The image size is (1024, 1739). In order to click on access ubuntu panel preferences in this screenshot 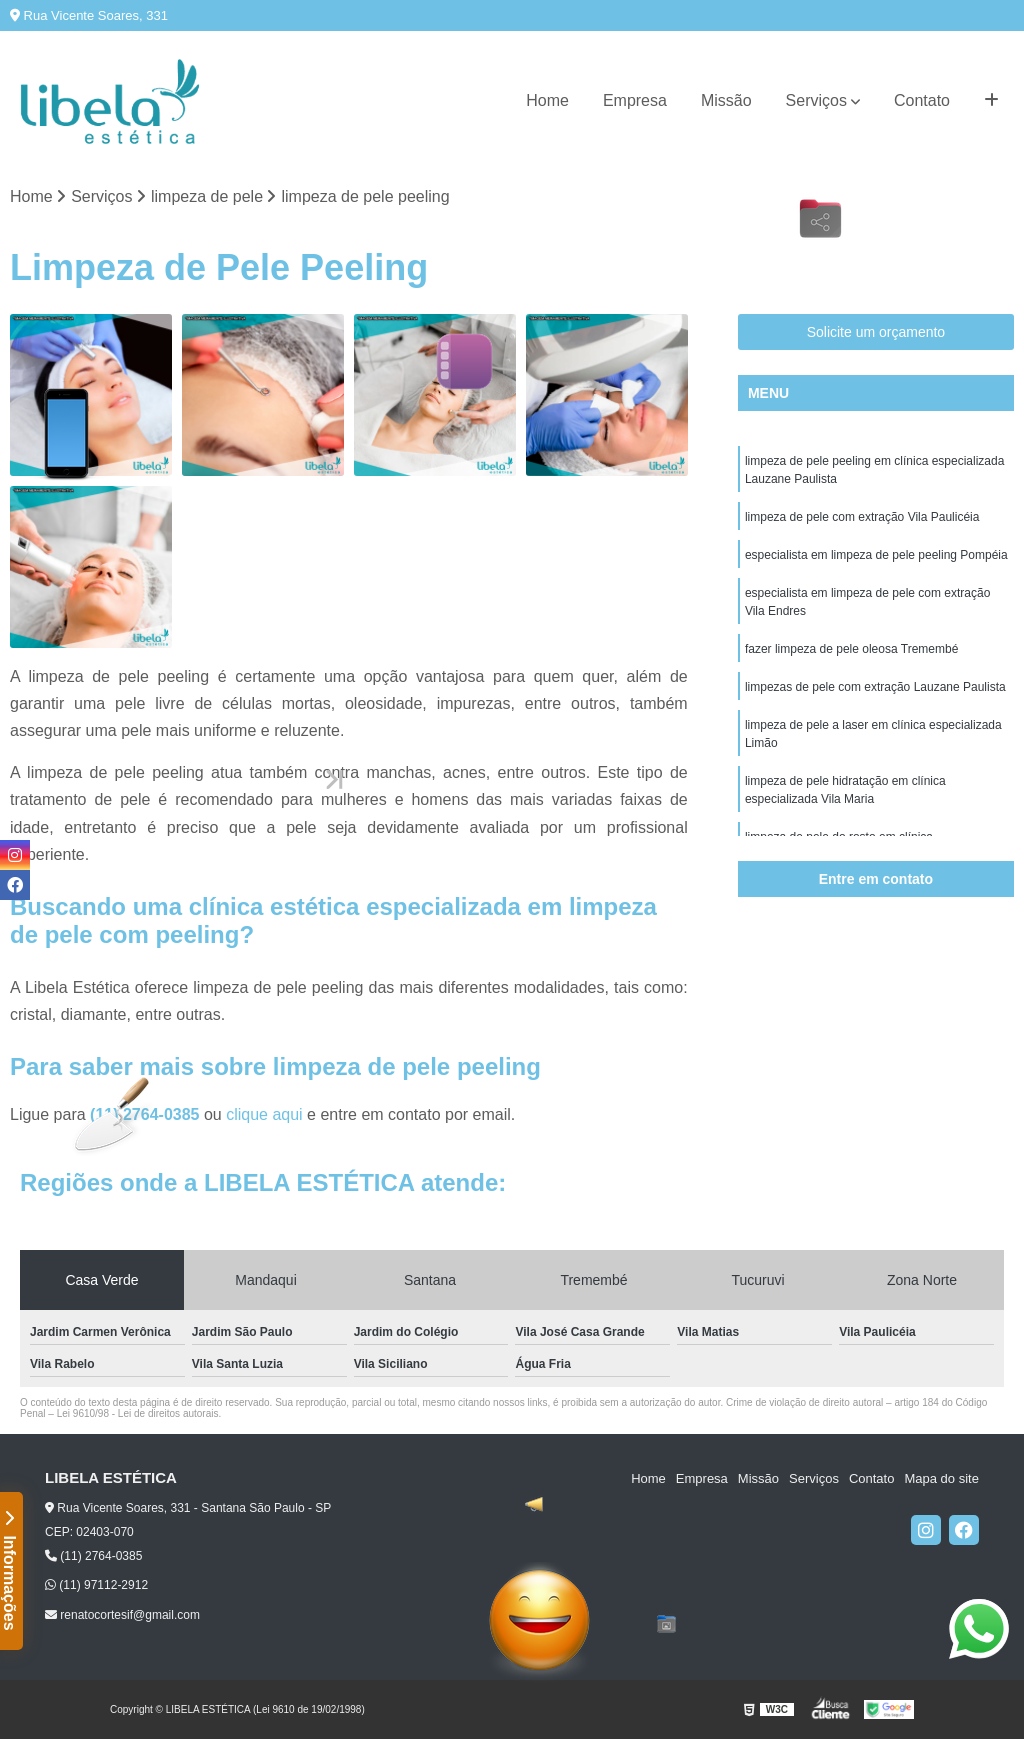, I will do `click(464, 362)`.